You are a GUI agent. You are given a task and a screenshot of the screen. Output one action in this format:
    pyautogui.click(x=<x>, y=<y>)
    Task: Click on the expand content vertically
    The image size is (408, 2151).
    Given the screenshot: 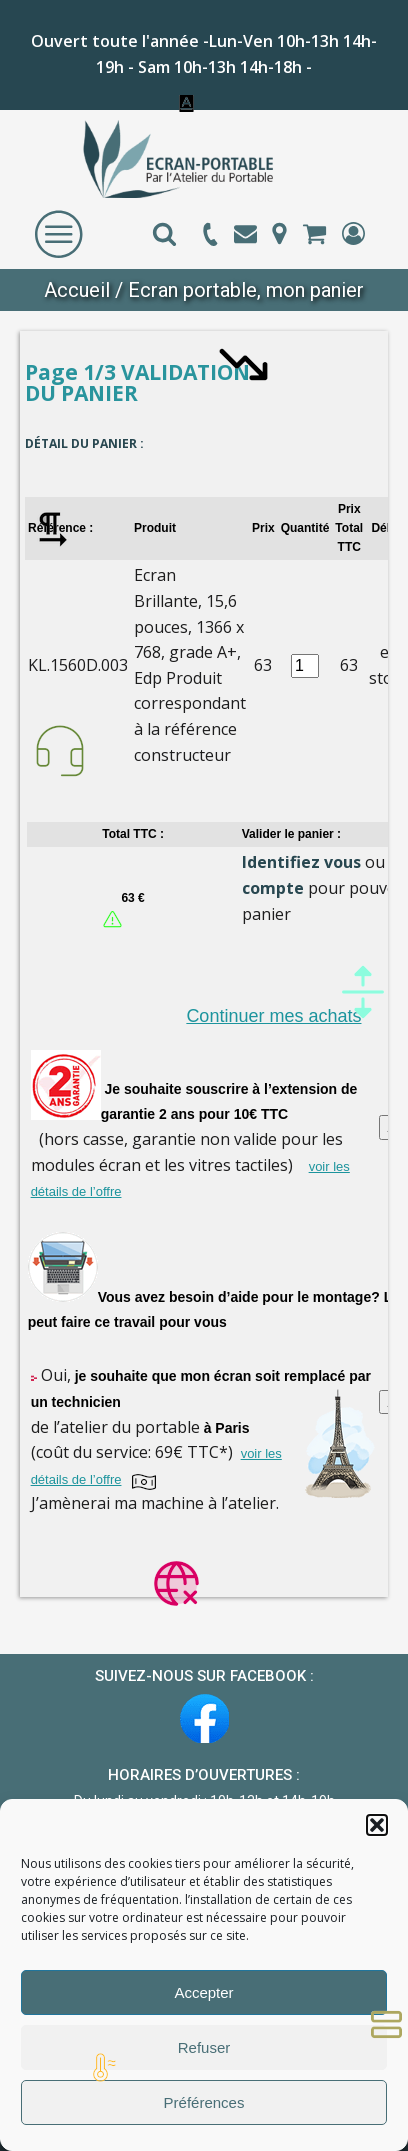 What is the action you would take?
    pyautogui.click(x=363, y=992)
    